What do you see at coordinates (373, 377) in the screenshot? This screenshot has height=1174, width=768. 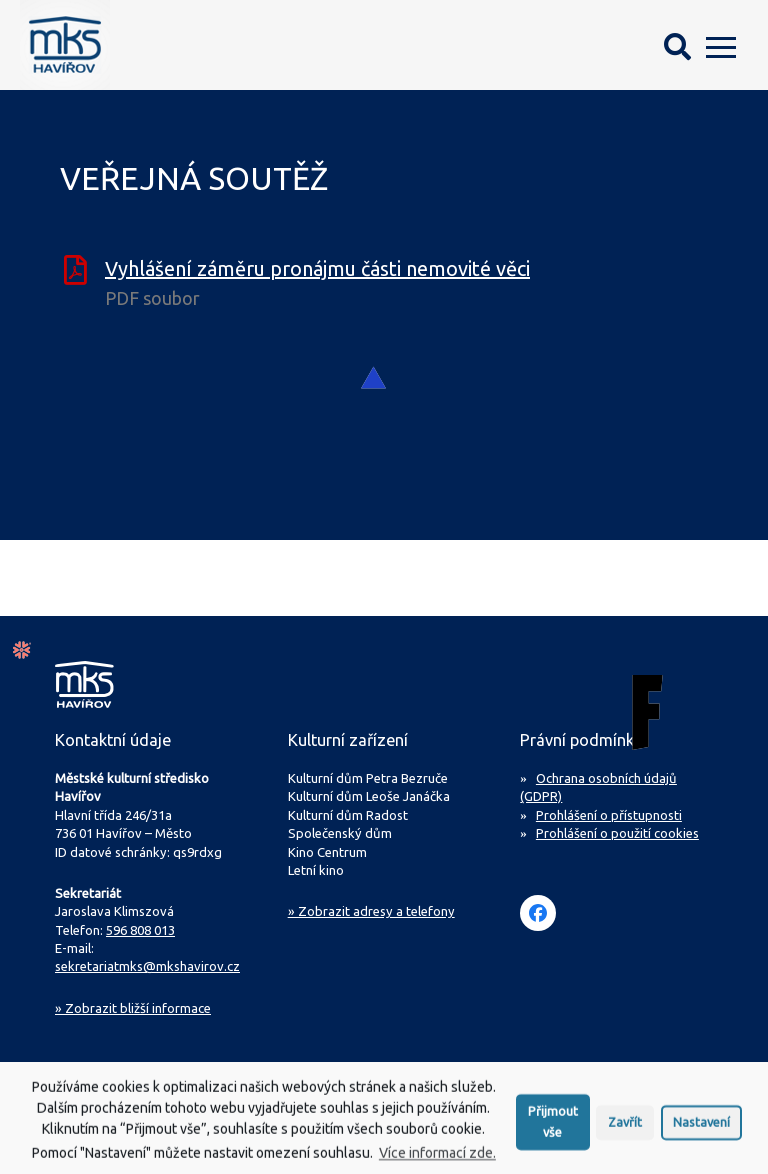 I see `vercel logo` at bounding box center [373, 377].